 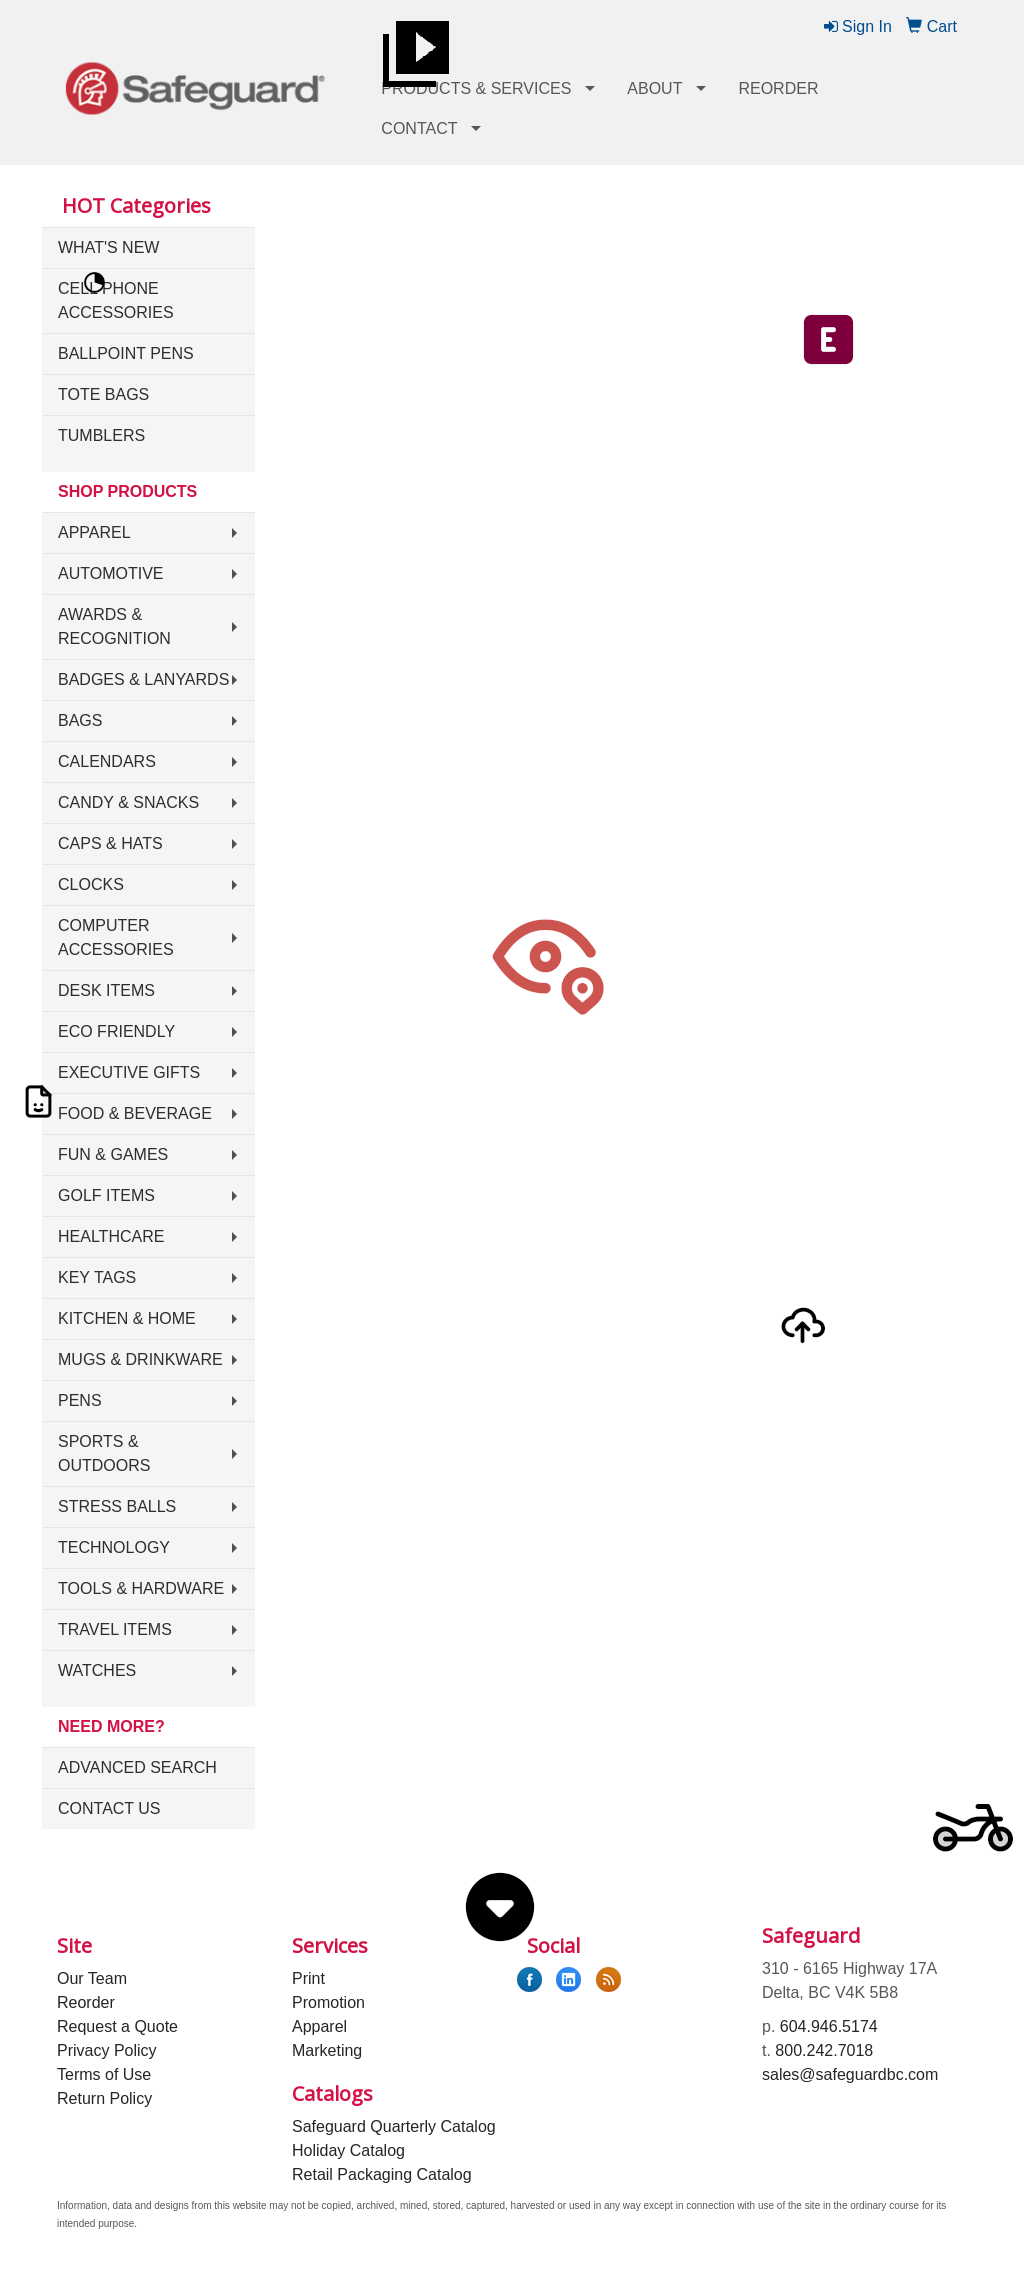 What do you see at coordinates (416, 54) in the screenshot?
I see `access your video library` at bounding box center [416, 54].